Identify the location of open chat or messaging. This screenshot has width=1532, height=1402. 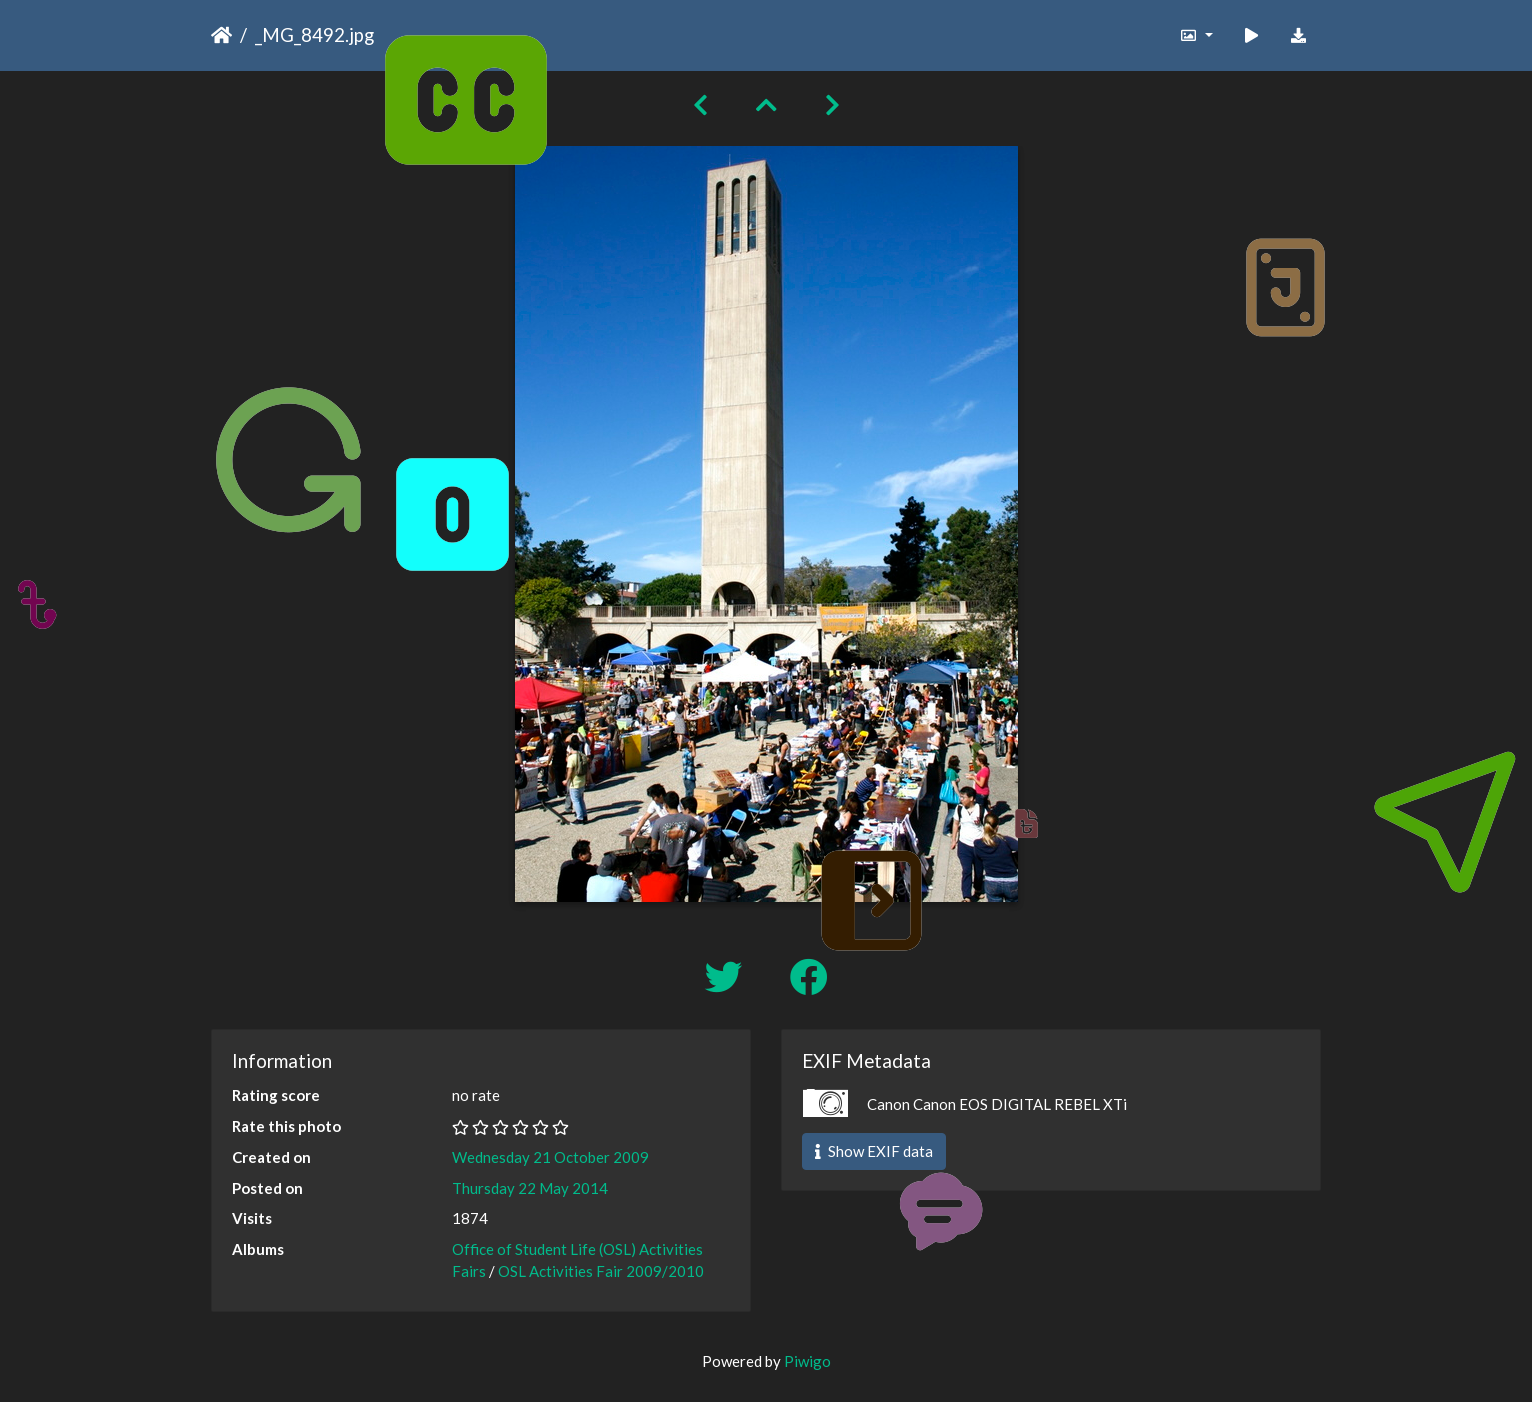
(939, 1211).